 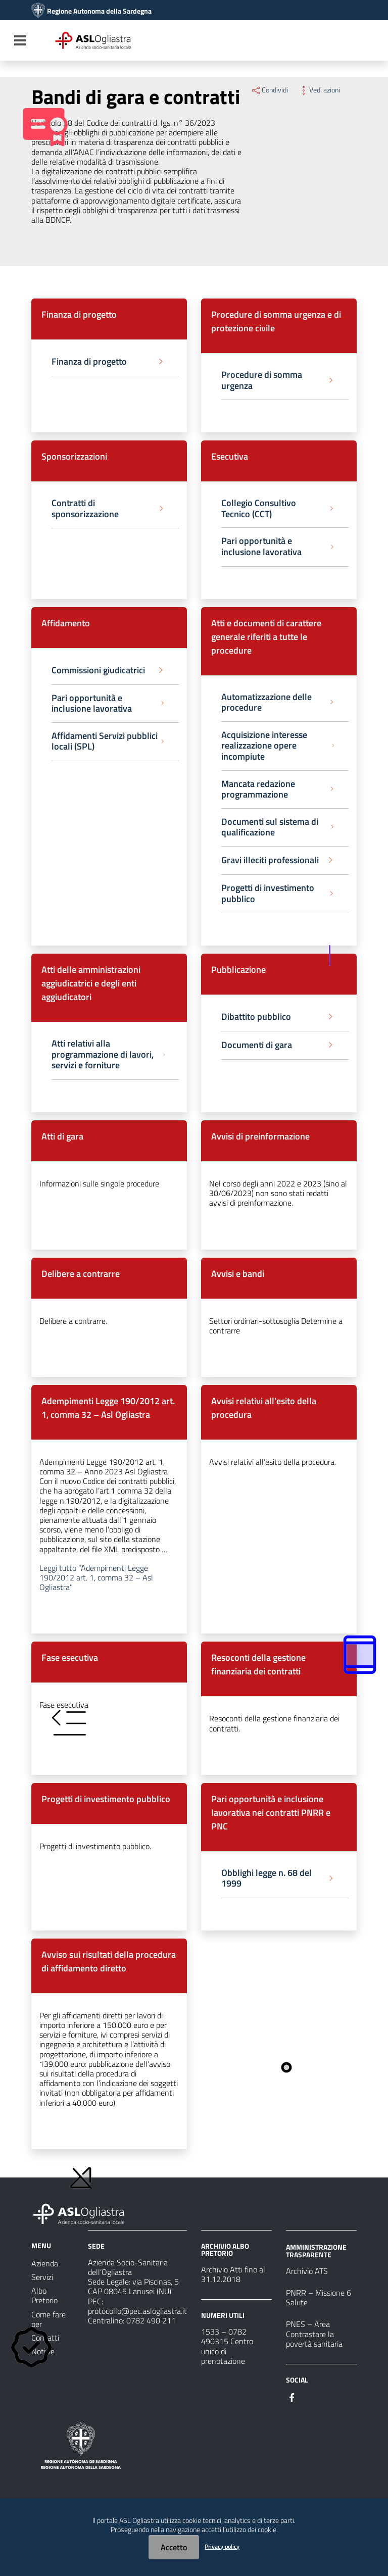 What do you see at coordinates (329, 955) in the screenshot?
I see `vertical divider or separator between UI elements` at bounding box center [329, 955].